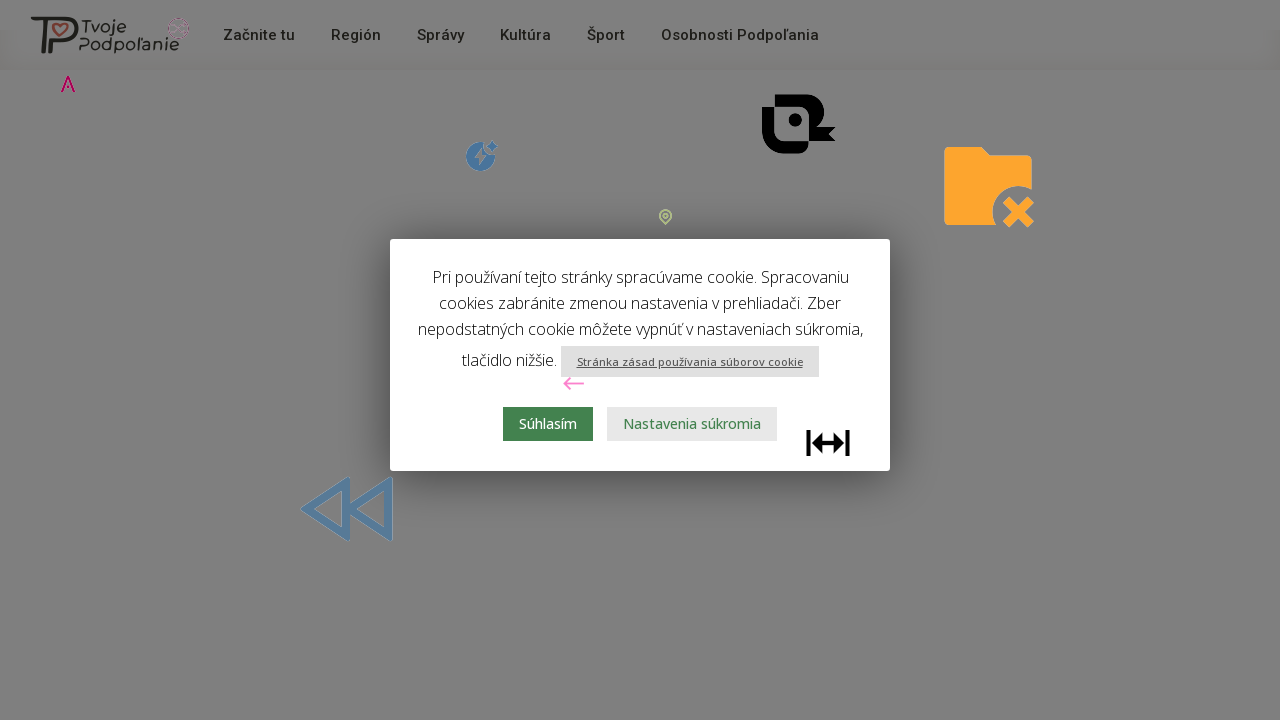 This screenshot has height=720, width=1280. What do you see at coordinates (573, 383) in the screenshot?
I see `go back to the previous page` at bounding box center [573, 383].